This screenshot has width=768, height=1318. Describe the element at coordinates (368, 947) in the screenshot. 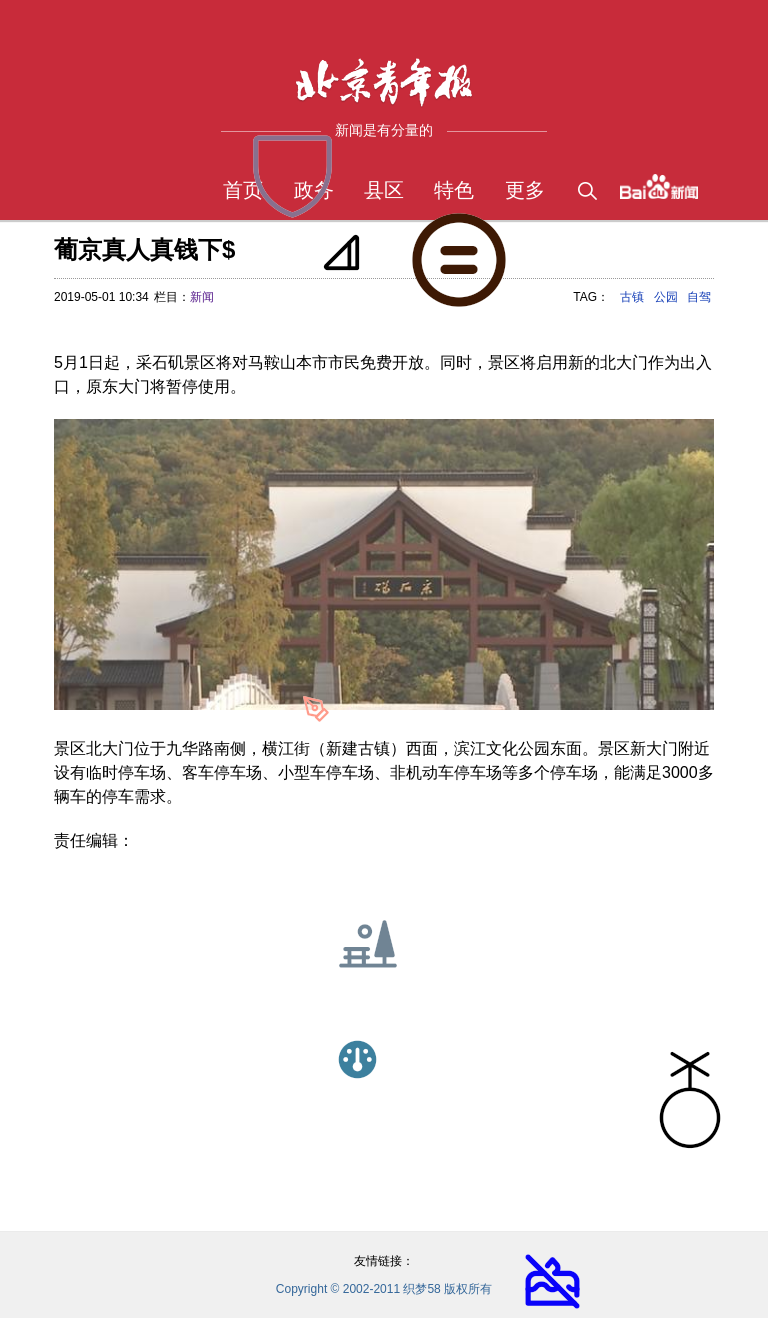

I see `view nearby parks or green spaces` at that location.